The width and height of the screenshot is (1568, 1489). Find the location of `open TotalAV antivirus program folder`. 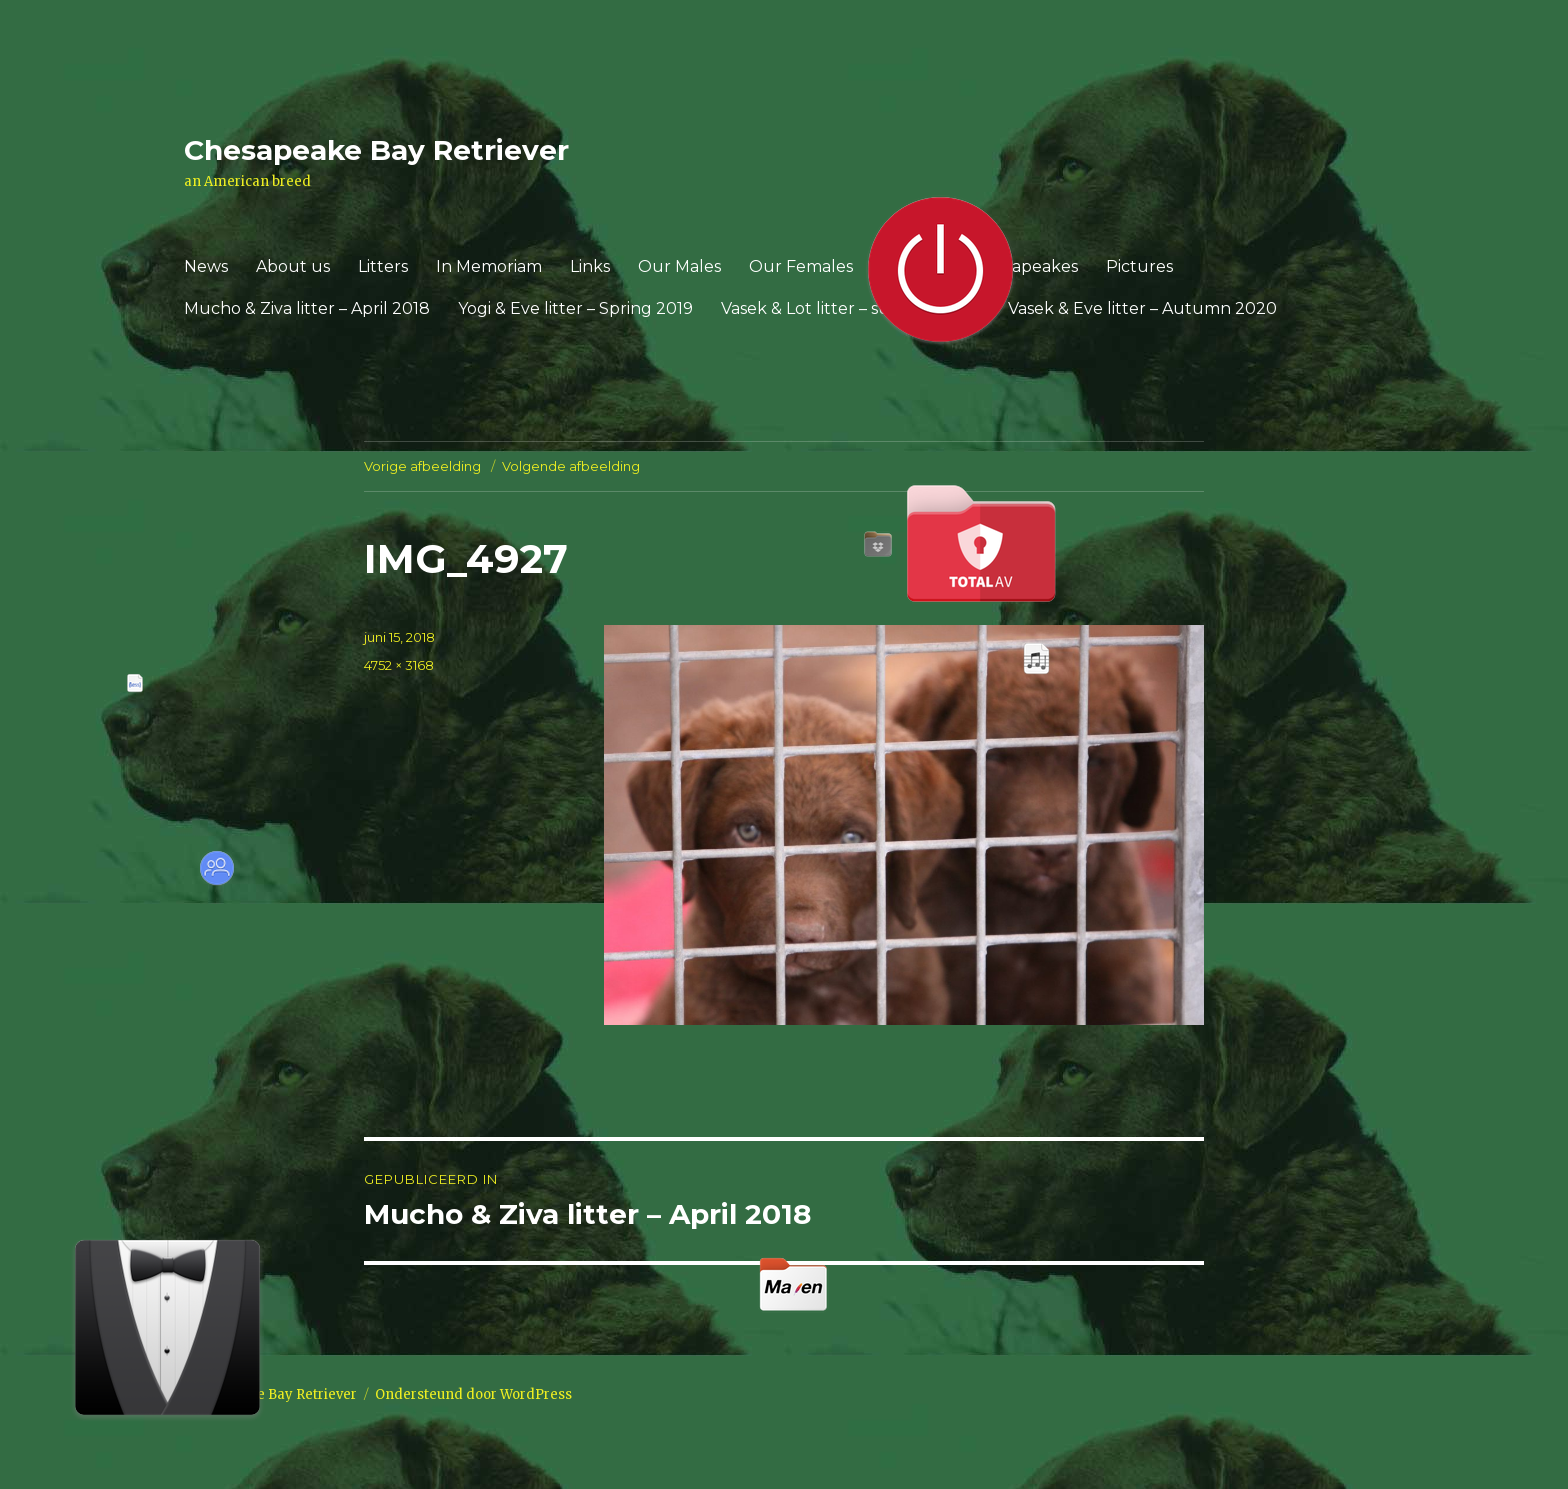

open TotalAV antivirus program folder is located at coordinates (980, 547).